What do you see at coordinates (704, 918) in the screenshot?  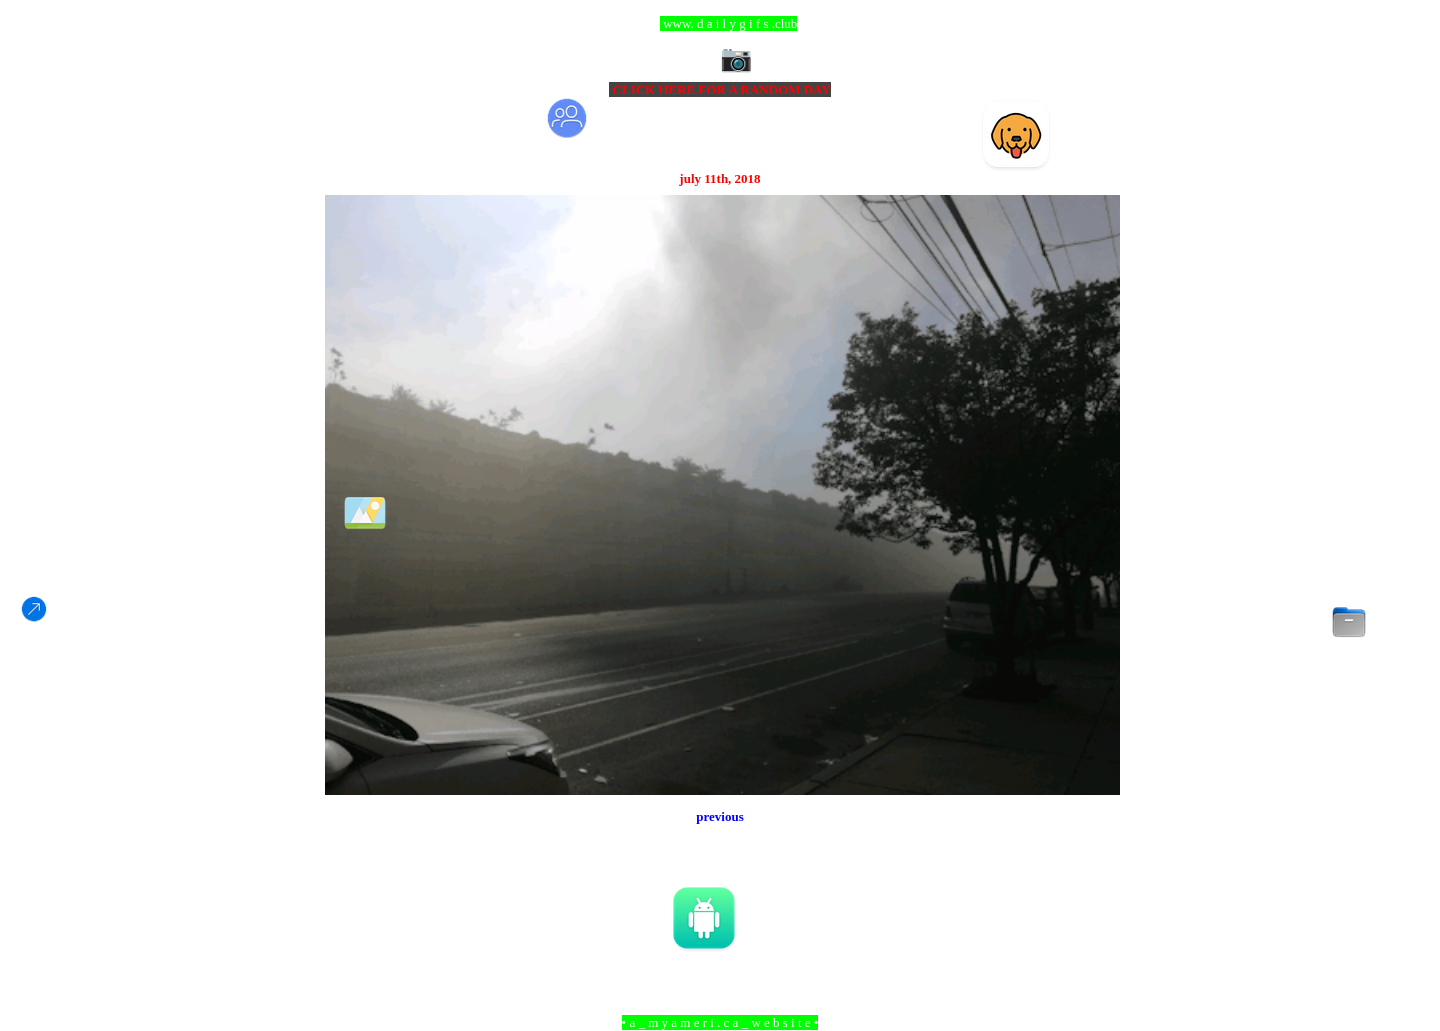 I see `launch anbox android emulator` at bounding box center [704, 918].